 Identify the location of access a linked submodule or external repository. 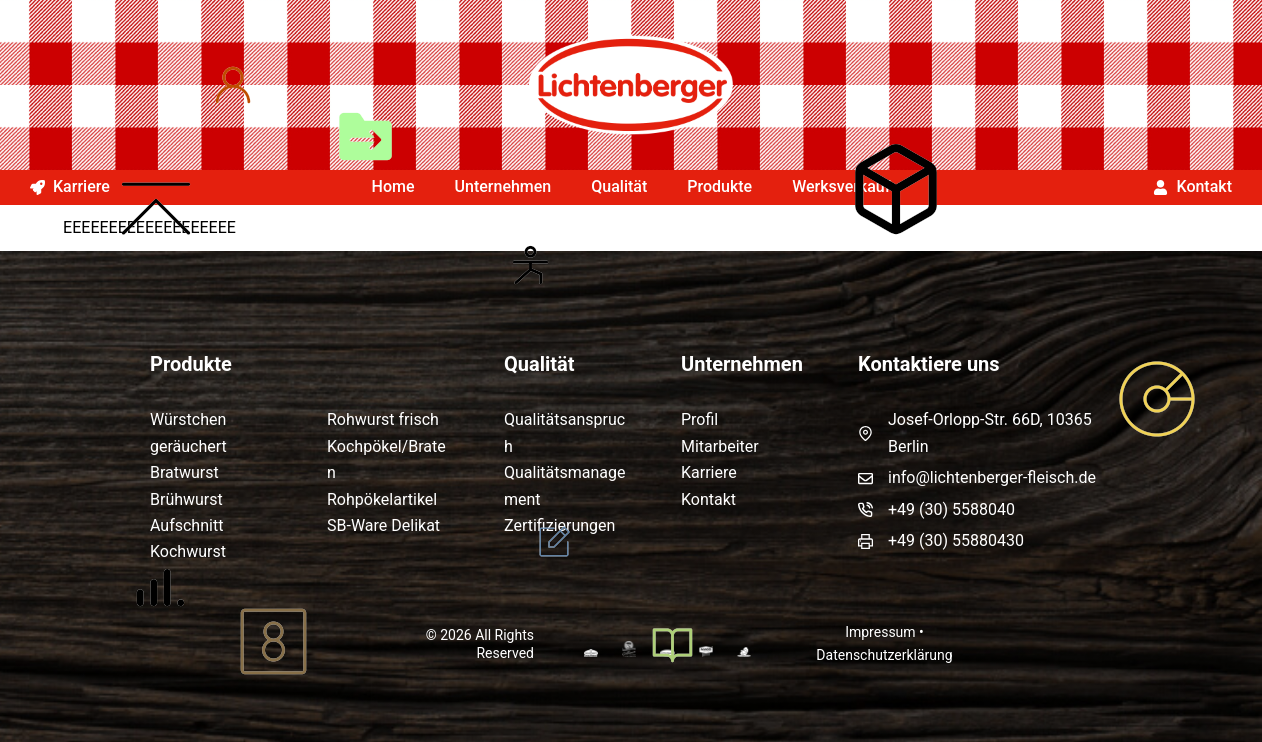
(365, 136).